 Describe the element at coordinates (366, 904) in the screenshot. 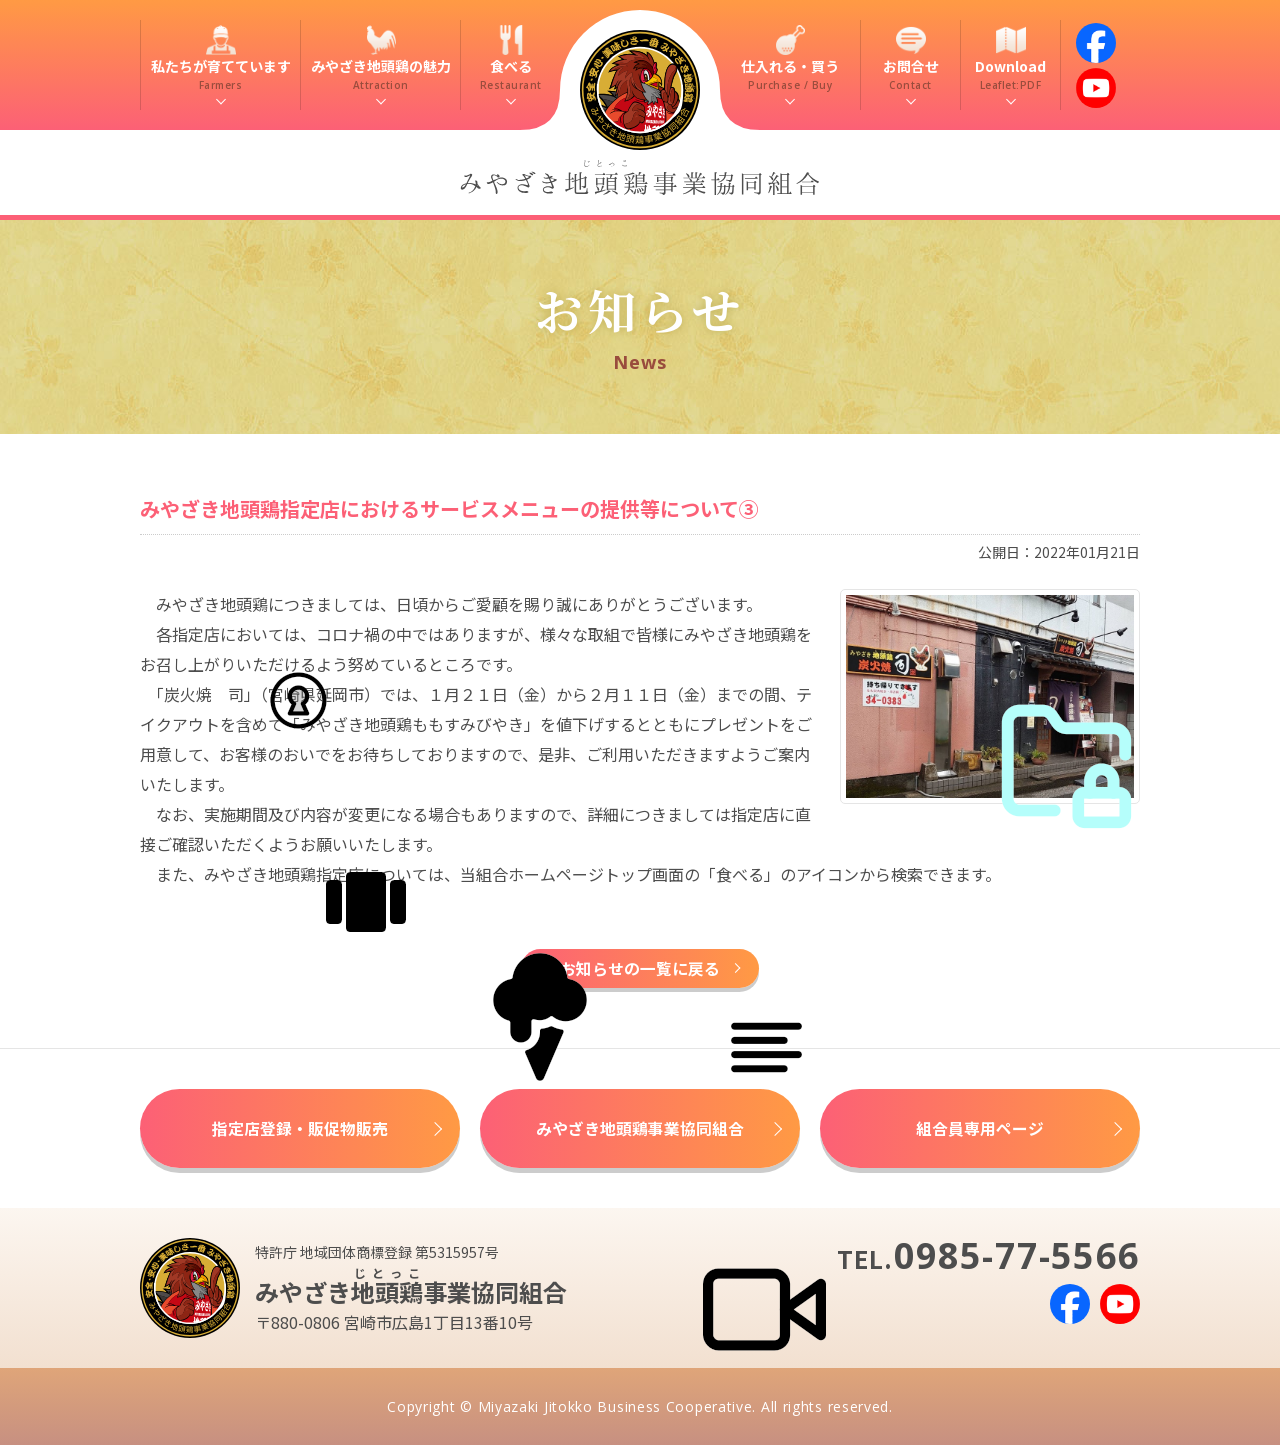

I see `view content in carousel format` at that location.